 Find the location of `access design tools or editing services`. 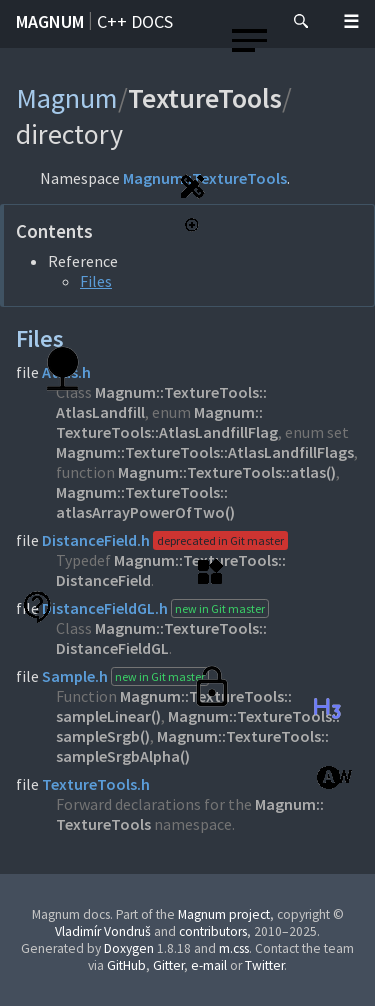

access design tools or editing services is located at coordinates (192, 186).